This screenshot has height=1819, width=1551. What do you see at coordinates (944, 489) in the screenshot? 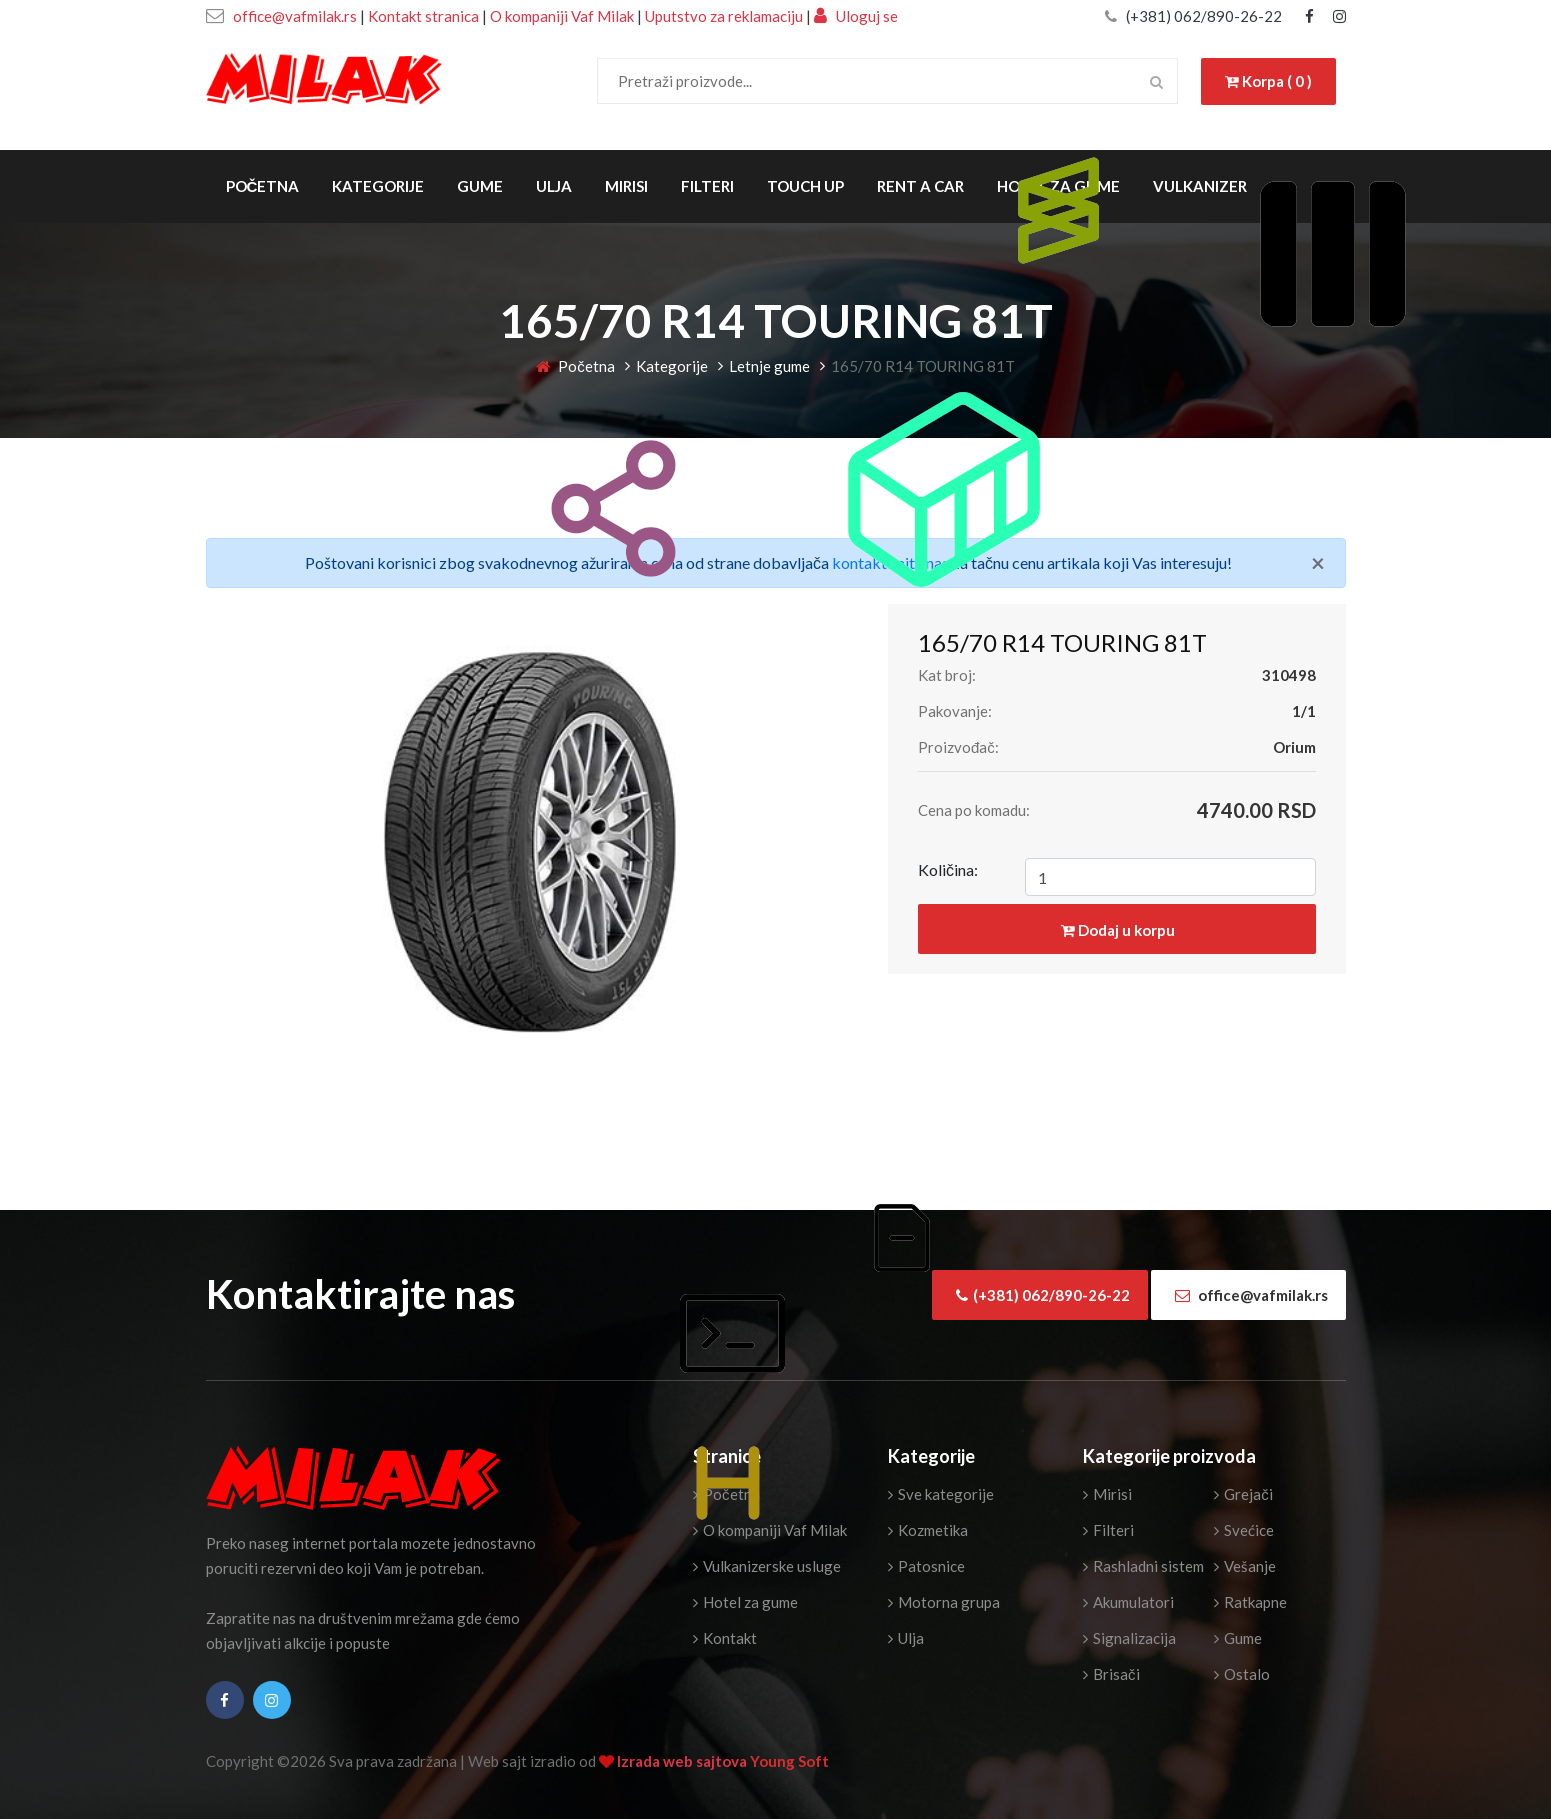
I see `view container or package details` at bounding box center [944, 489].